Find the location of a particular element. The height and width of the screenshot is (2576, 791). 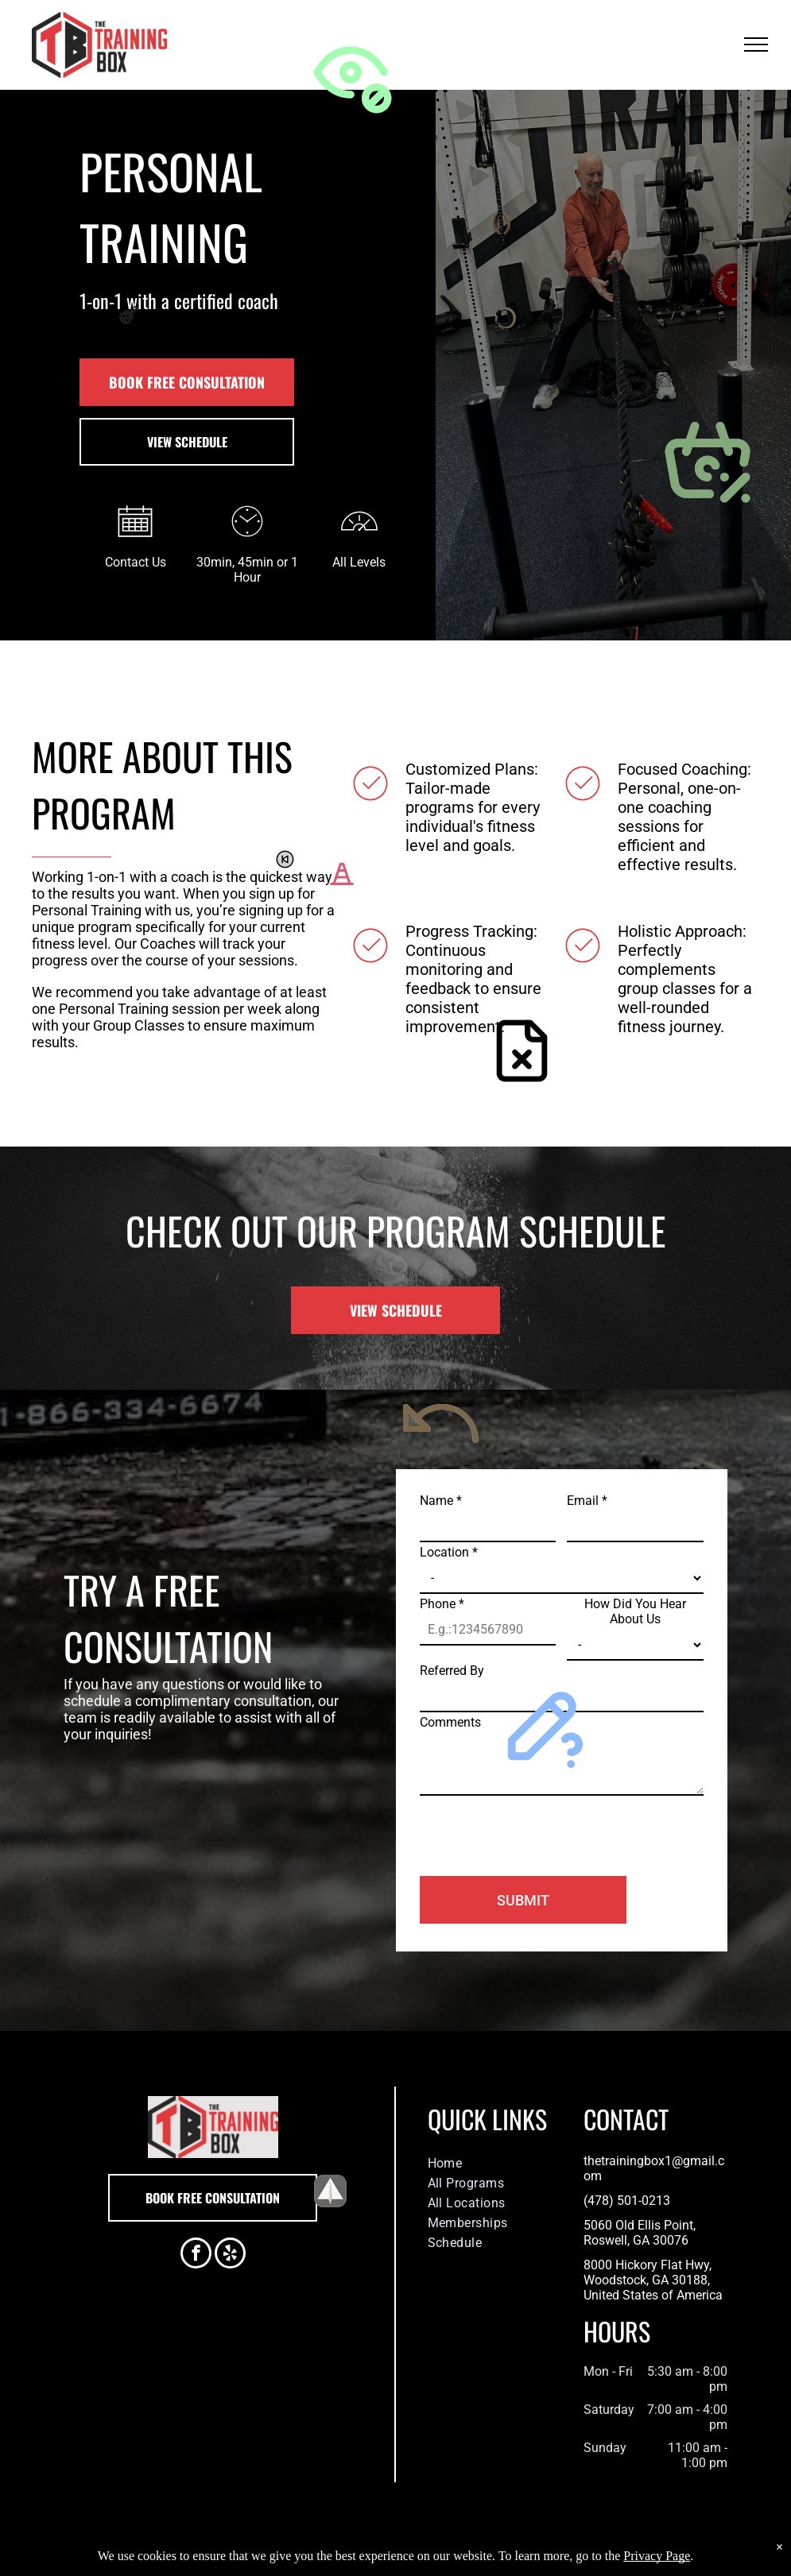

delete or remove a file is located at coordinates (522, 1050).